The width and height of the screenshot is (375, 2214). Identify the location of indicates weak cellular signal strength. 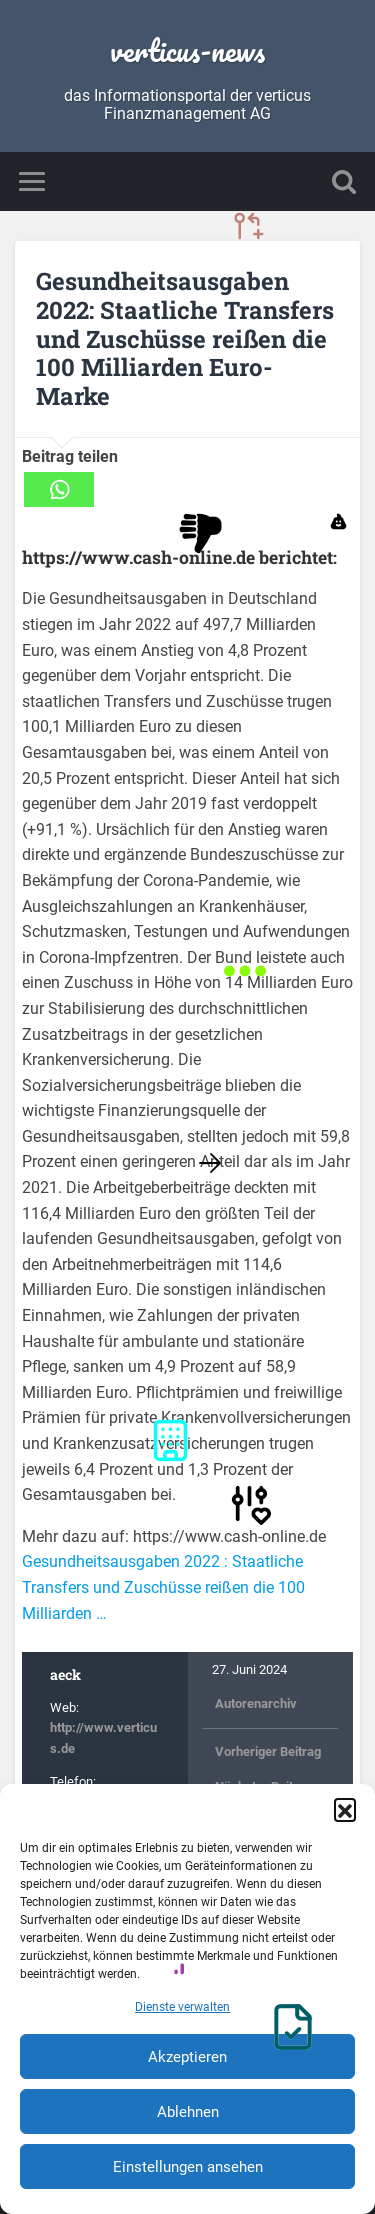
(189, 1961).